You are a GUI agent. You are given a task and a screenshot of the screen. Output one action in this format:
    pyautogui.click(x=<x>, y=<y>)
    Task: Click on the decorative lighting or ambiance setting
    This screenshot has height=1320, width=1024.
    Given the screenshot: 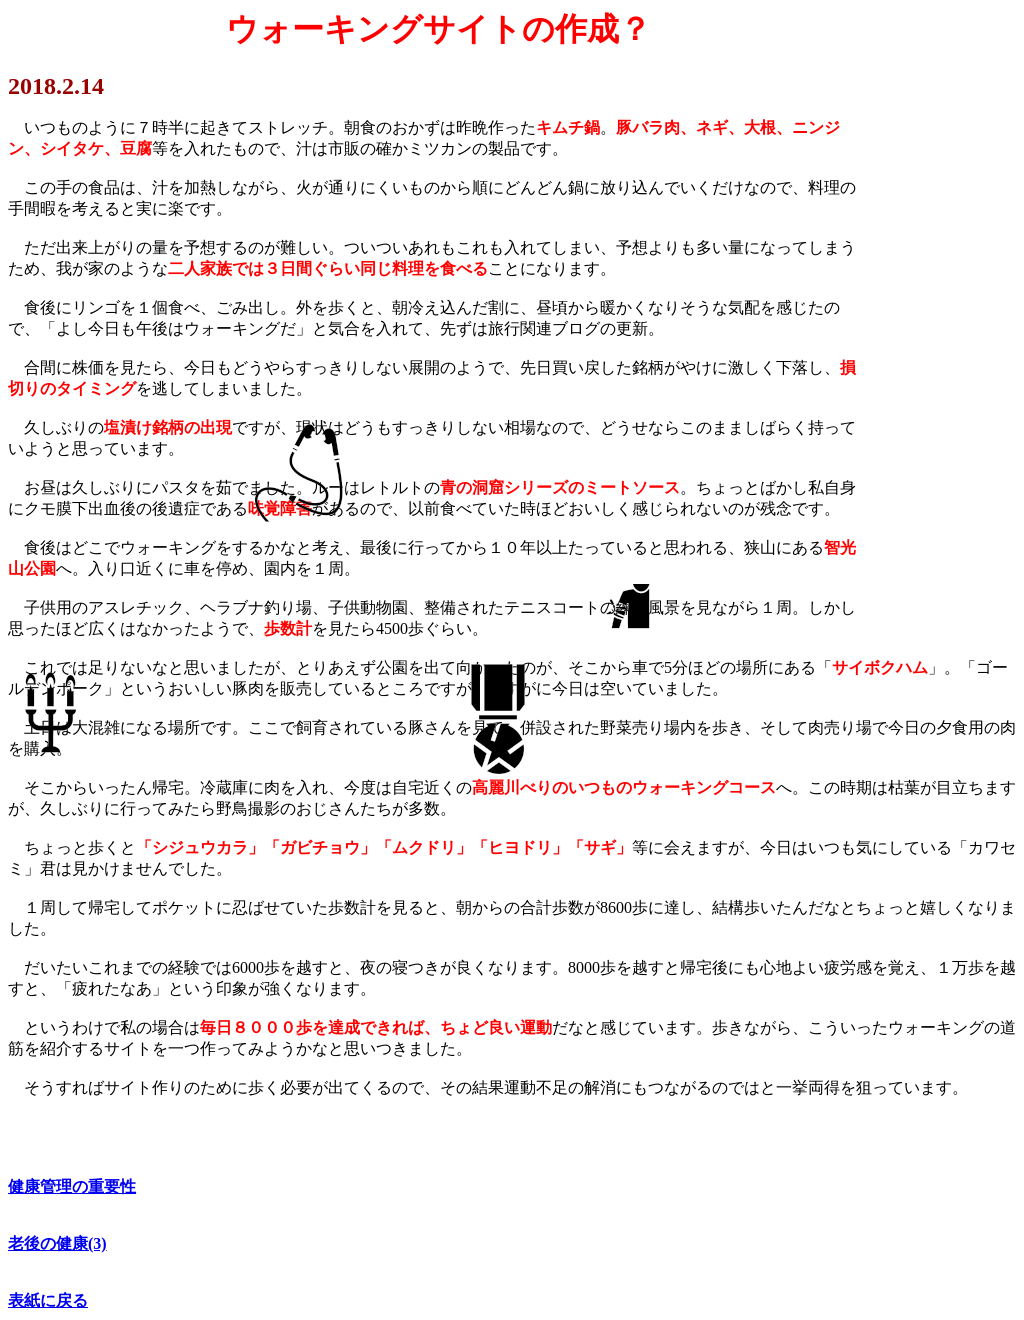 What is the action you would take?
    pyautogui.click(x=50, y=712)
    